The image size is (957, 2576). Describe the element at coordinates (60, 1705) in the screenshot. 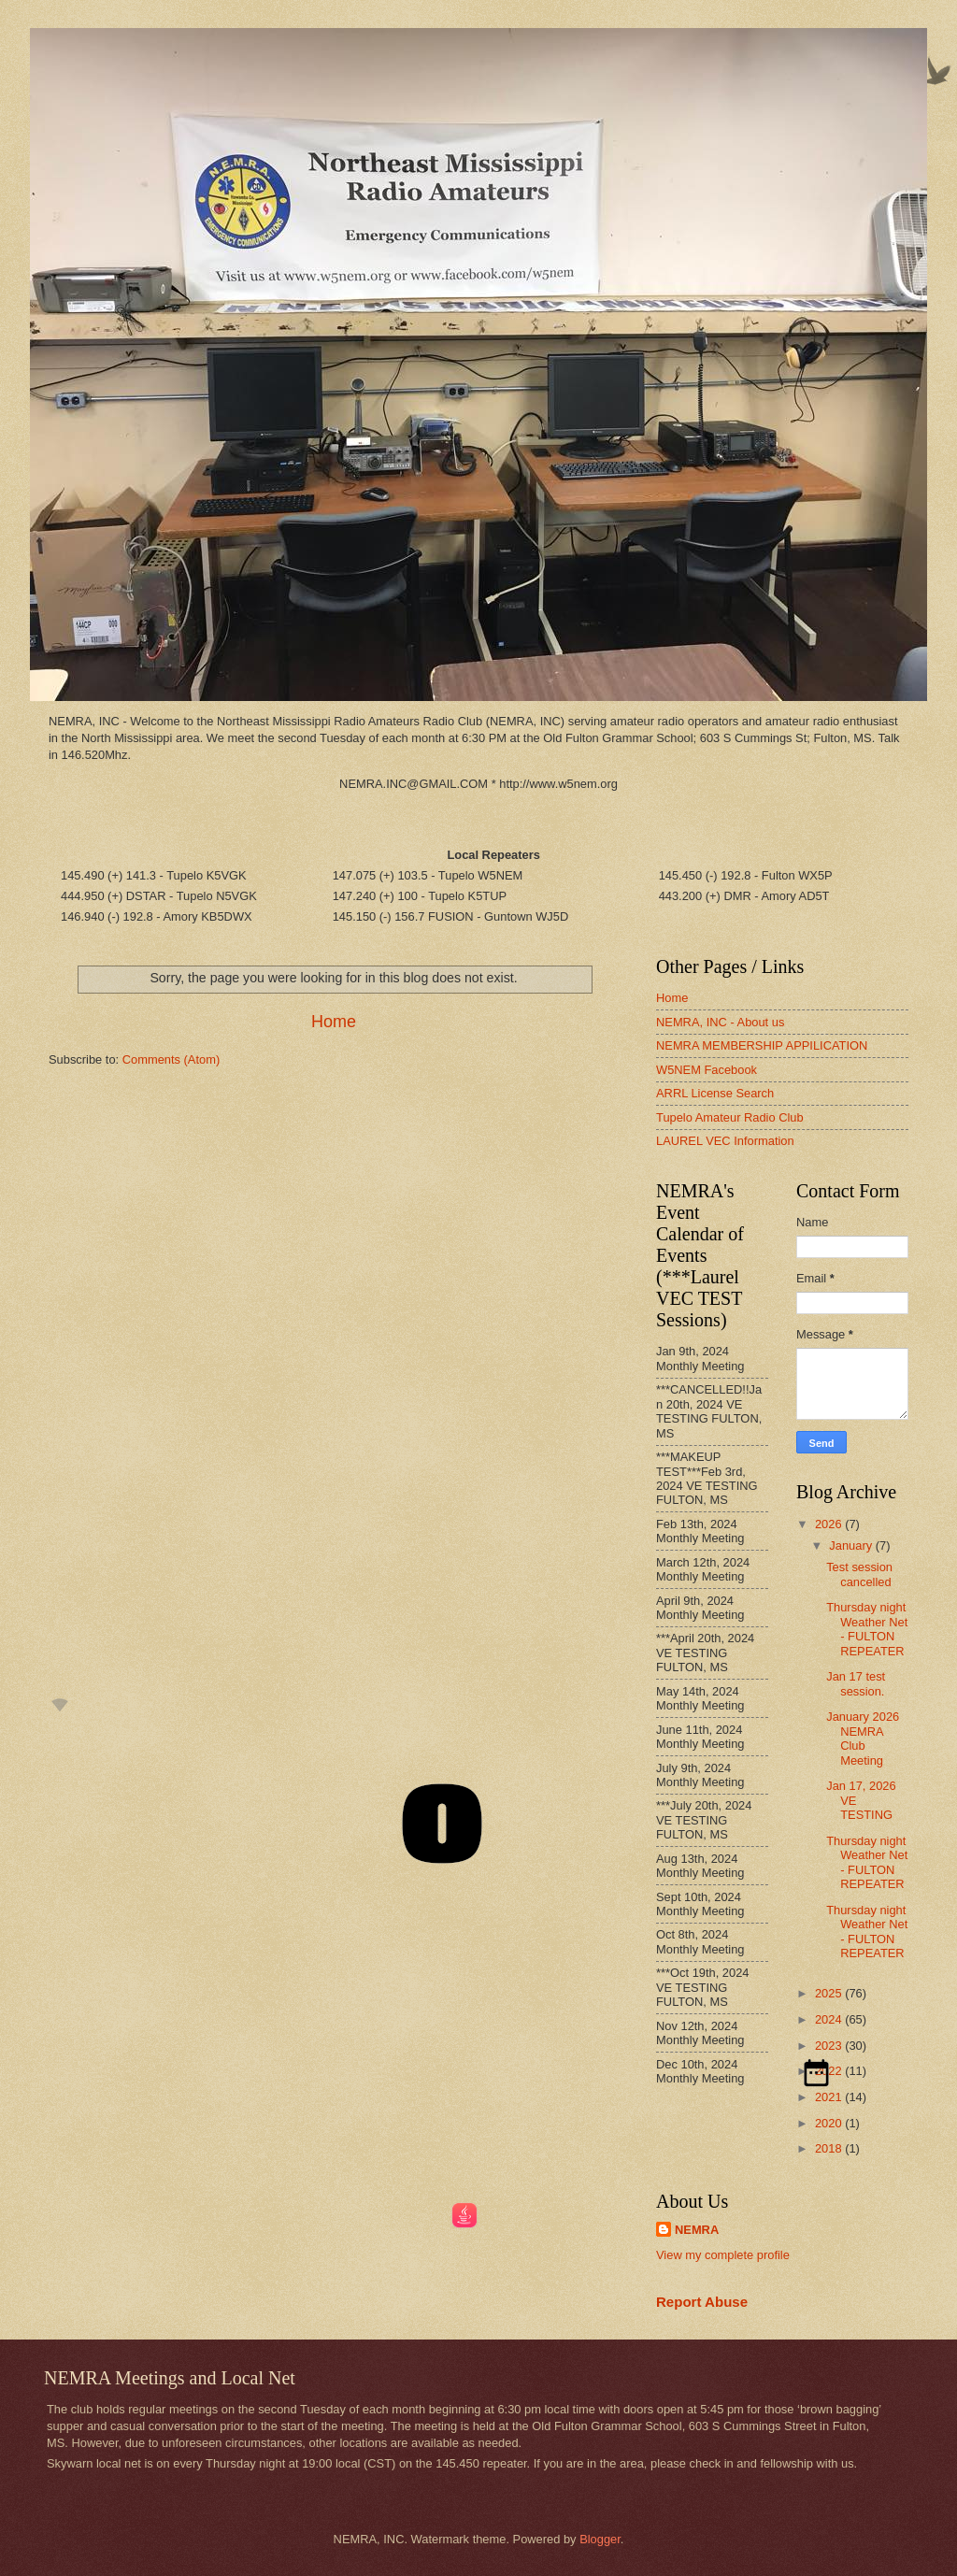

I see `indicates no wifi signal available` at that location.